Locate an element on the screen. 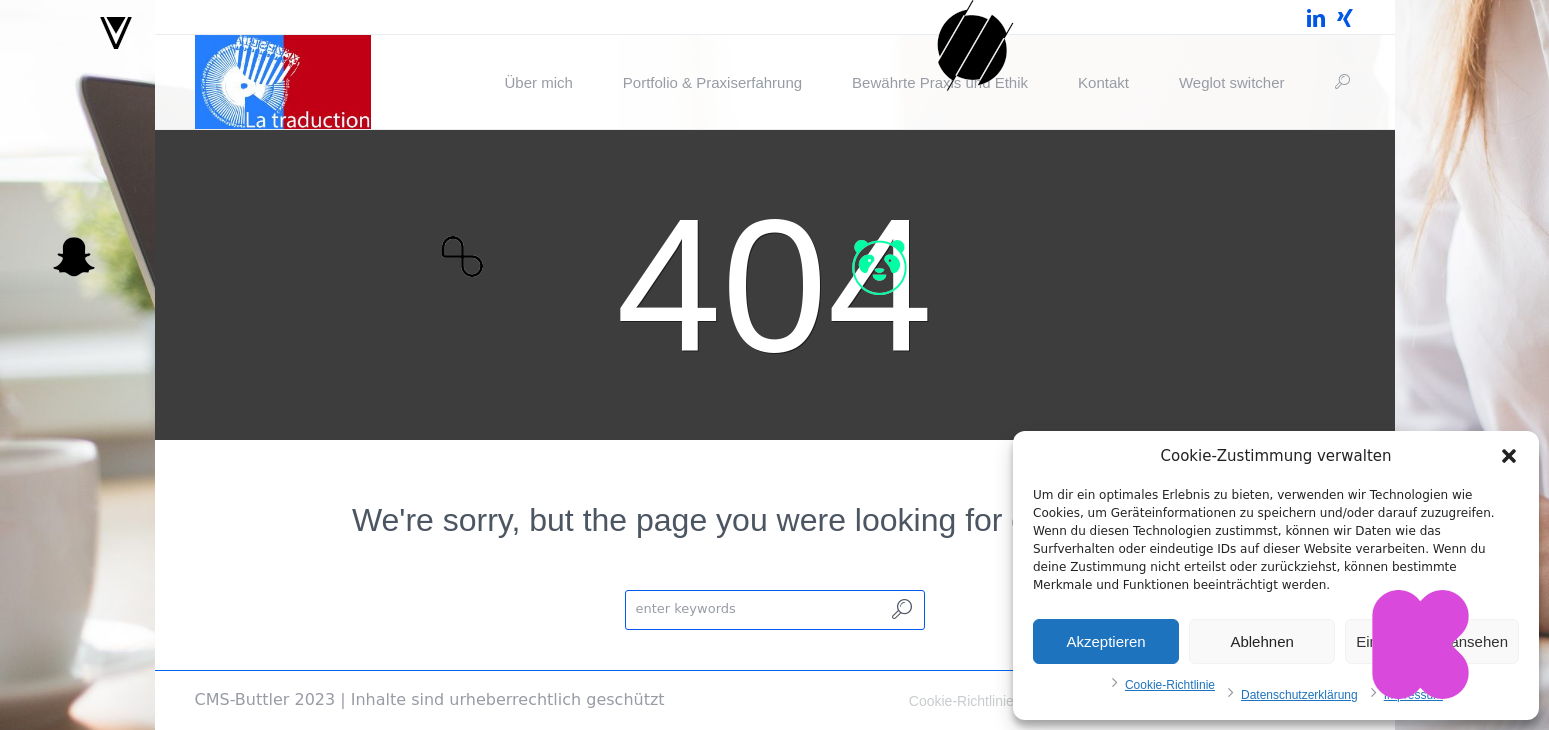 Image resolution: width=1549 pixels, height=730 pixels. open the ReVanced app is located at coordinates (116, 33).